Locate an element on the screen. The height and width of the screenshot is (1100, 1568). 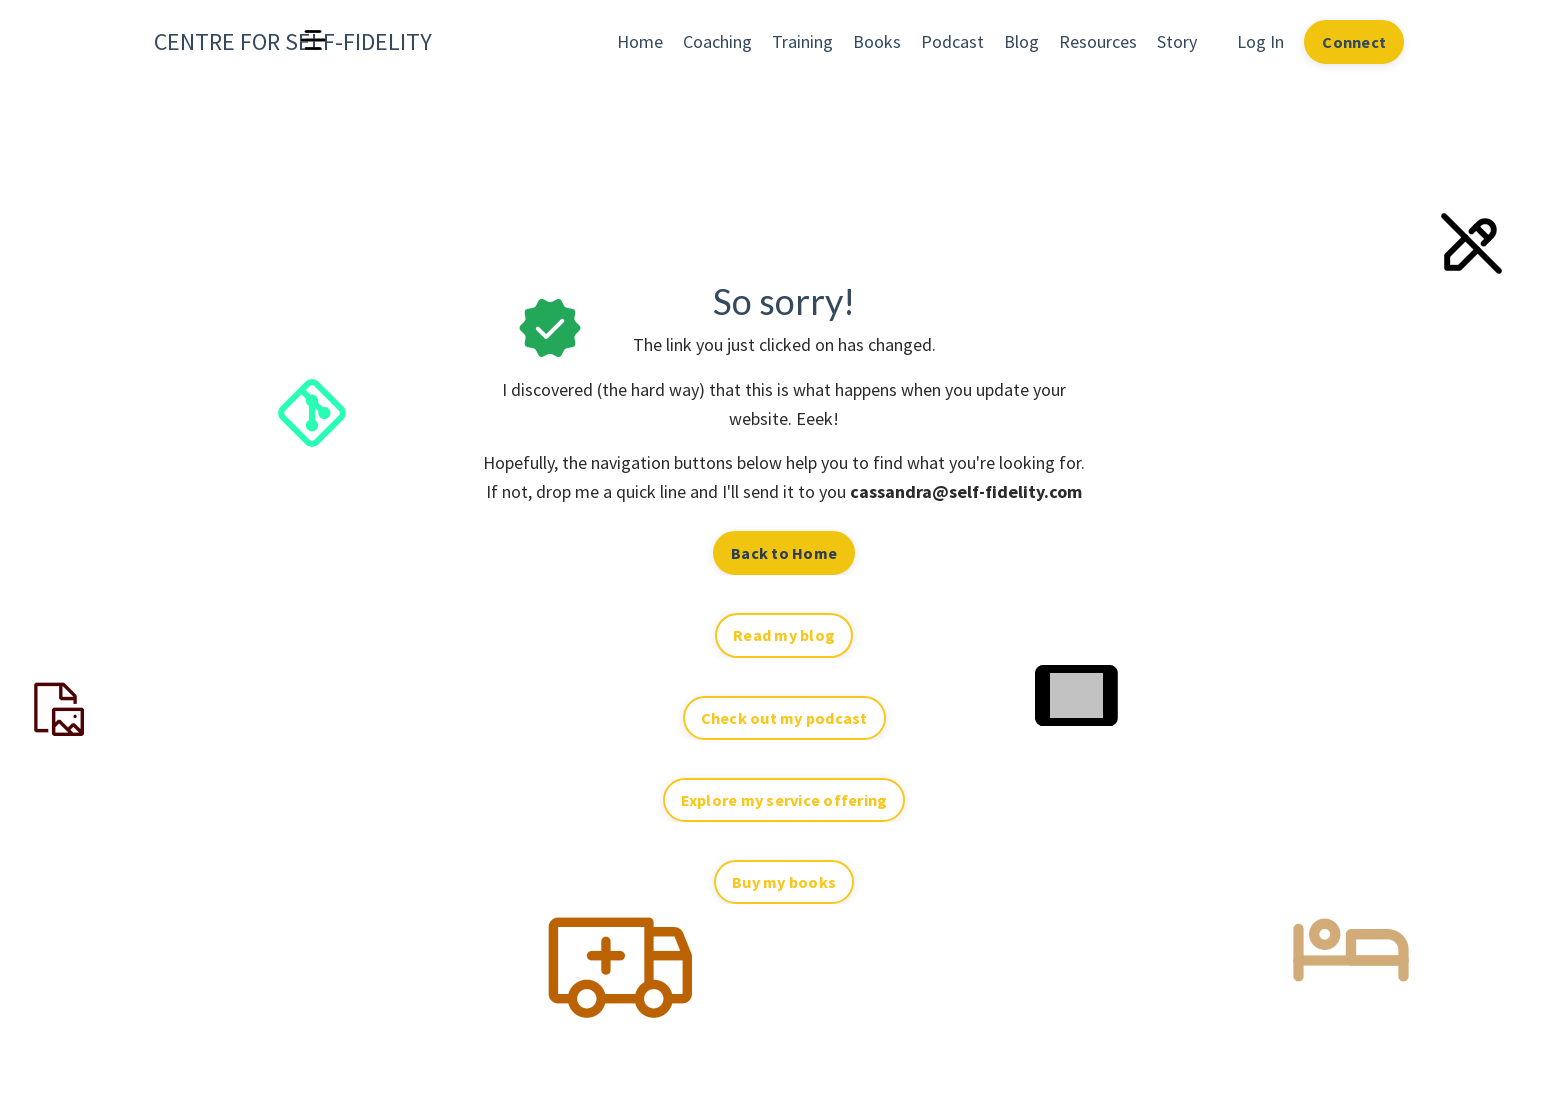
access emergency medical services is located at coordinates (615, 960).